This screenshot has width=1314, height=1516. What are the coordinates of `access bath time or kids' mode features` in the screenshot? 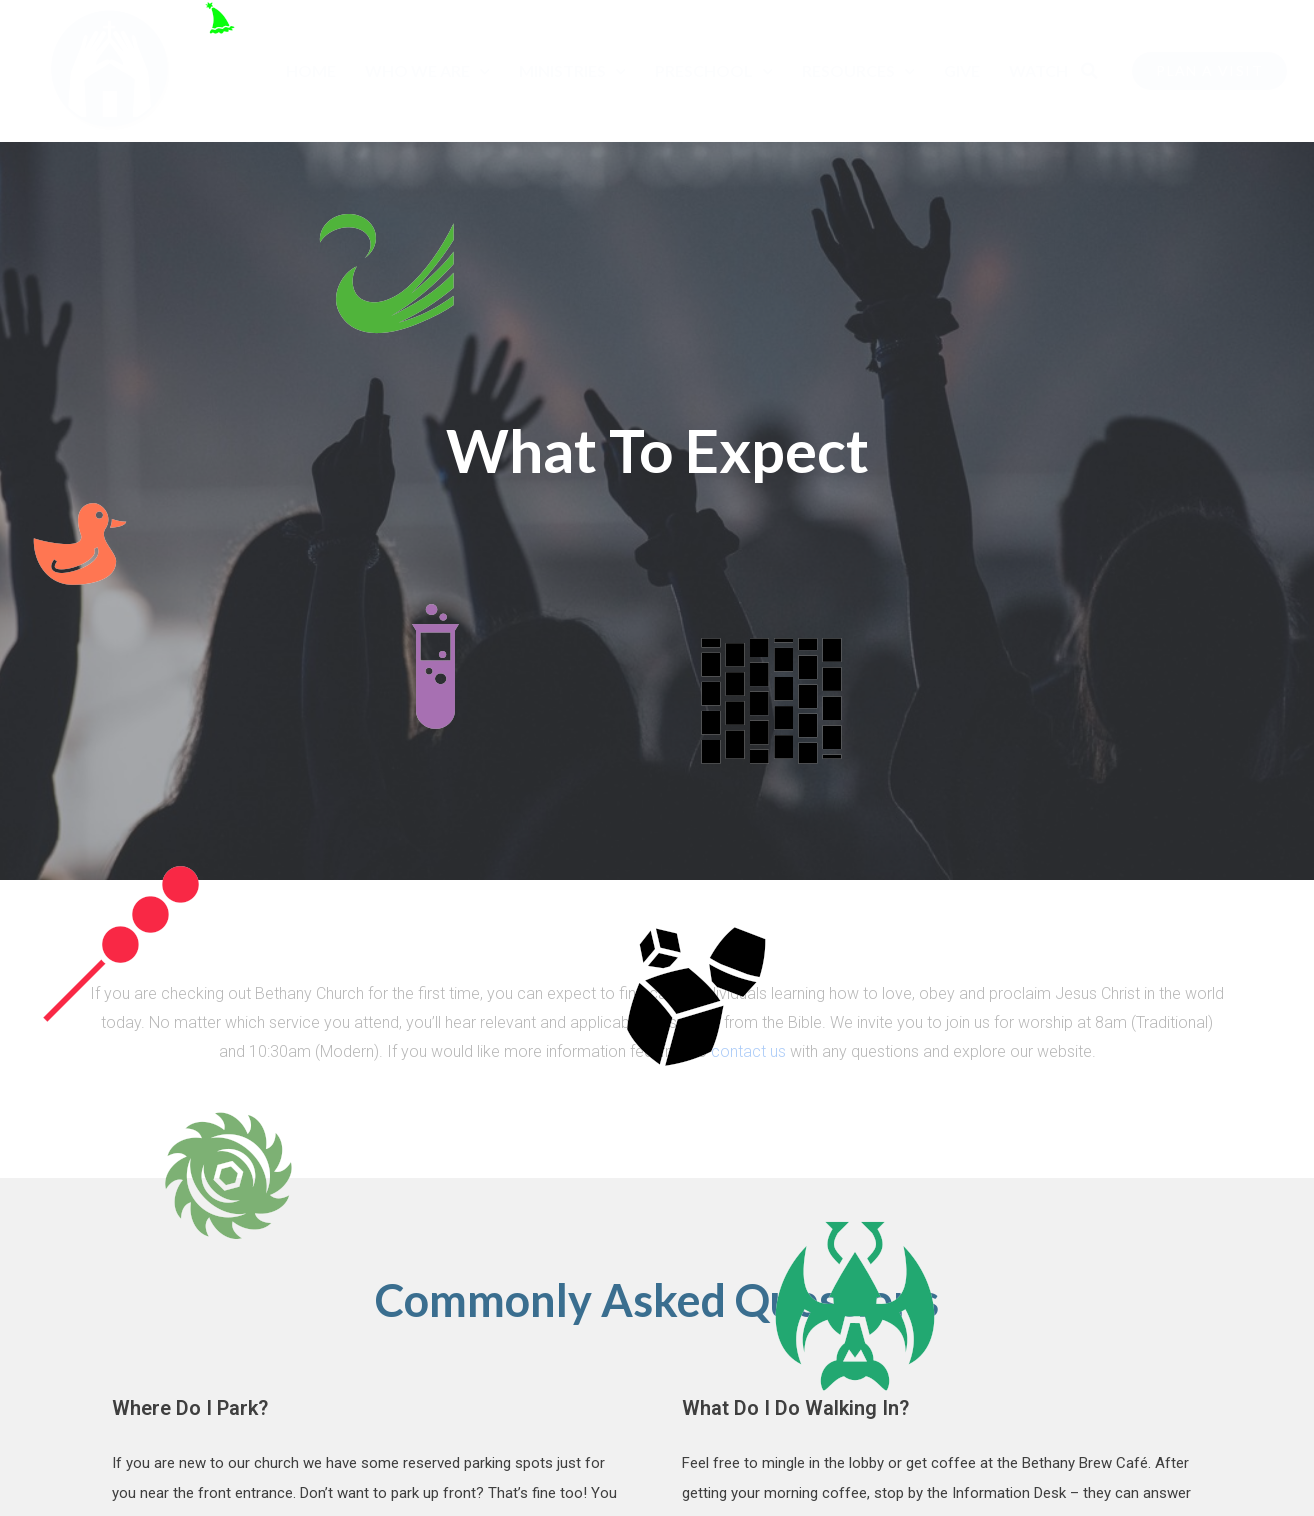 It's located at (80, 544).